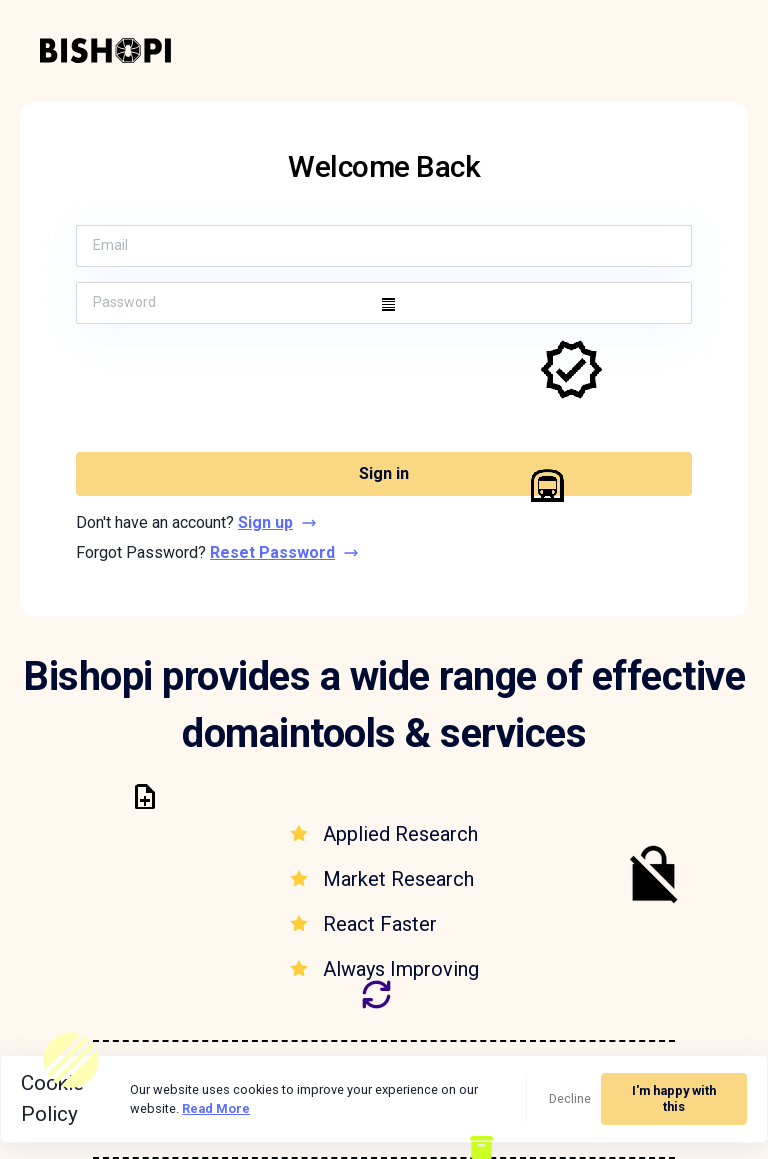 The height and width of the screenshot is (1159, 768). What do you see at coordinates (376, 994) in the screenshot?
I see `sync data across devices` at bounding box center [376, 994].